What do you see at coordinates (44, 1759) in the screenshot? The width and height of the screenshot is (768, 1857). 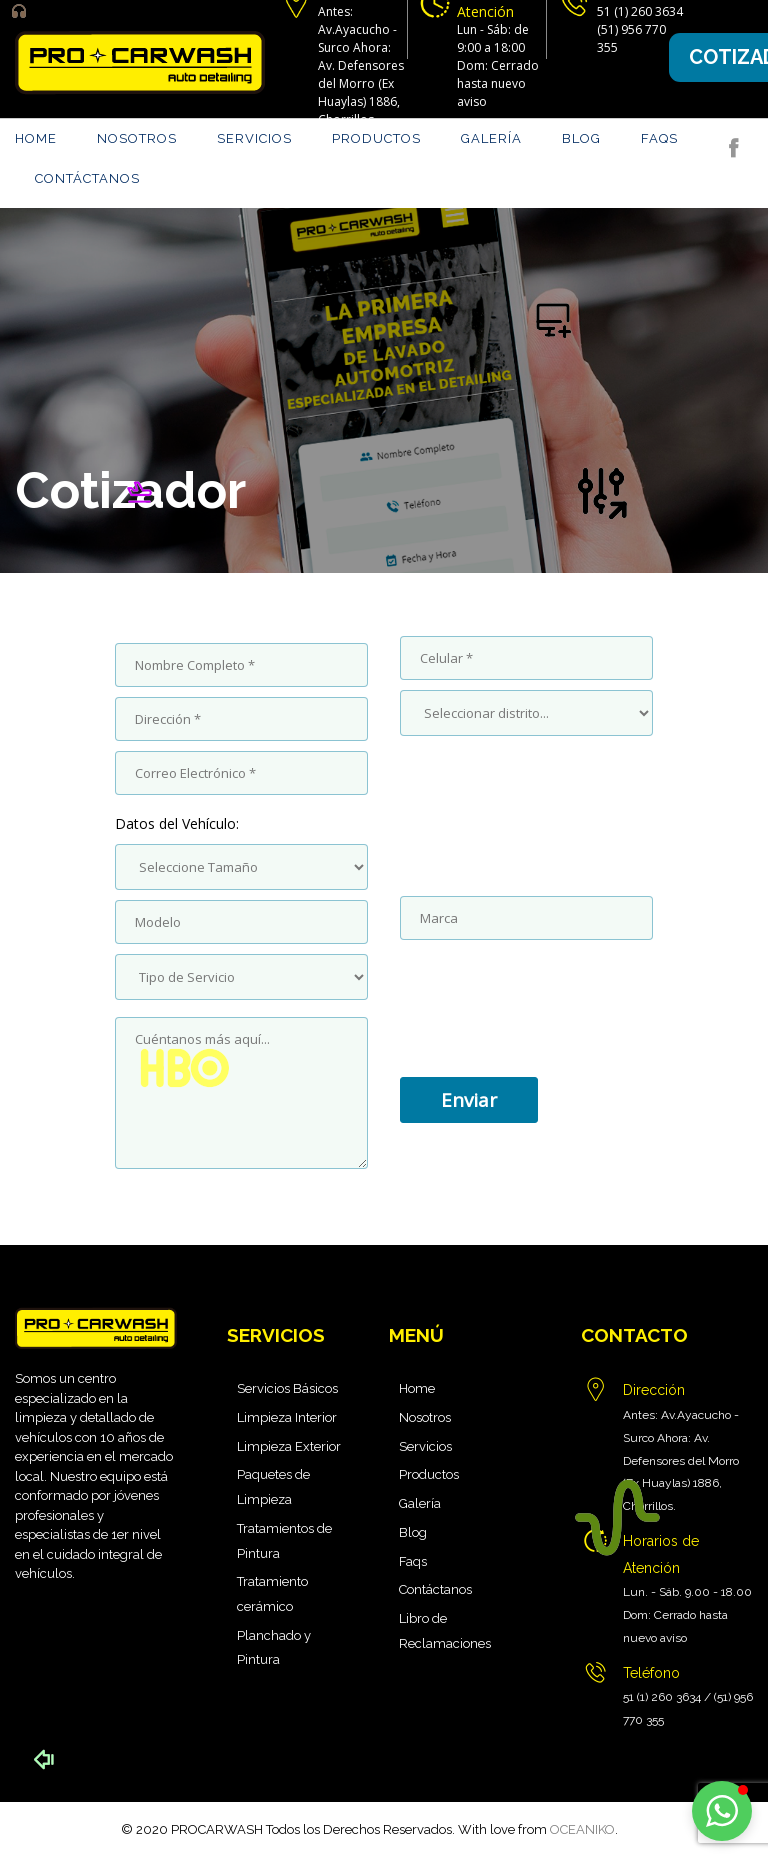 I see `go back to the previous screen` at bounding box center [44, 1759].